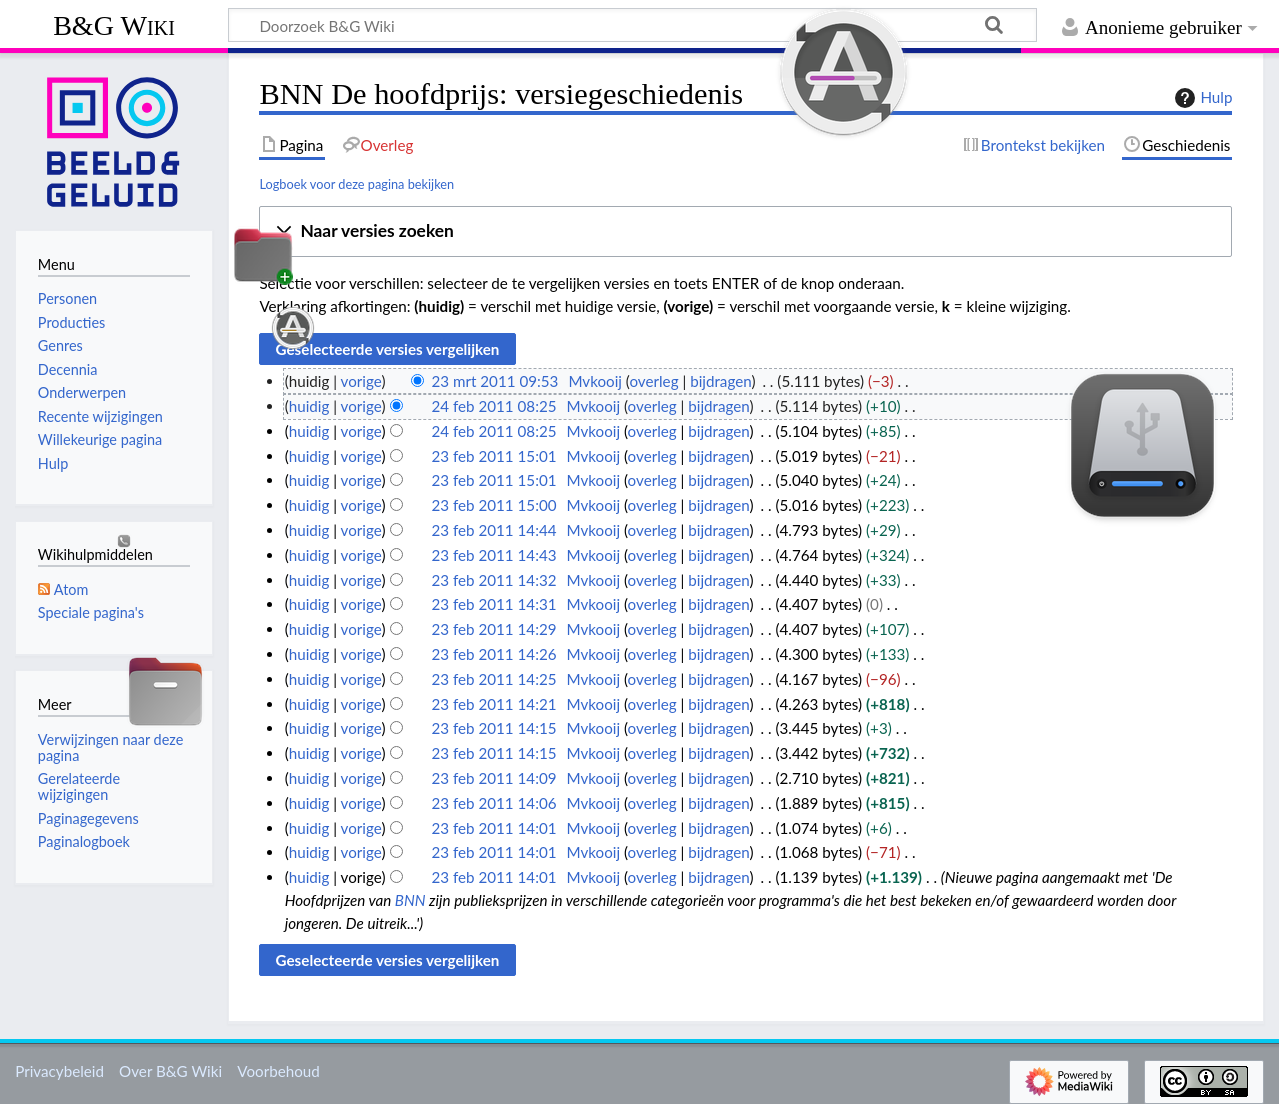 The width and height of the screenshot is (1279, 1104). I want to click on open the nautilus file manager, so click(165, 691).